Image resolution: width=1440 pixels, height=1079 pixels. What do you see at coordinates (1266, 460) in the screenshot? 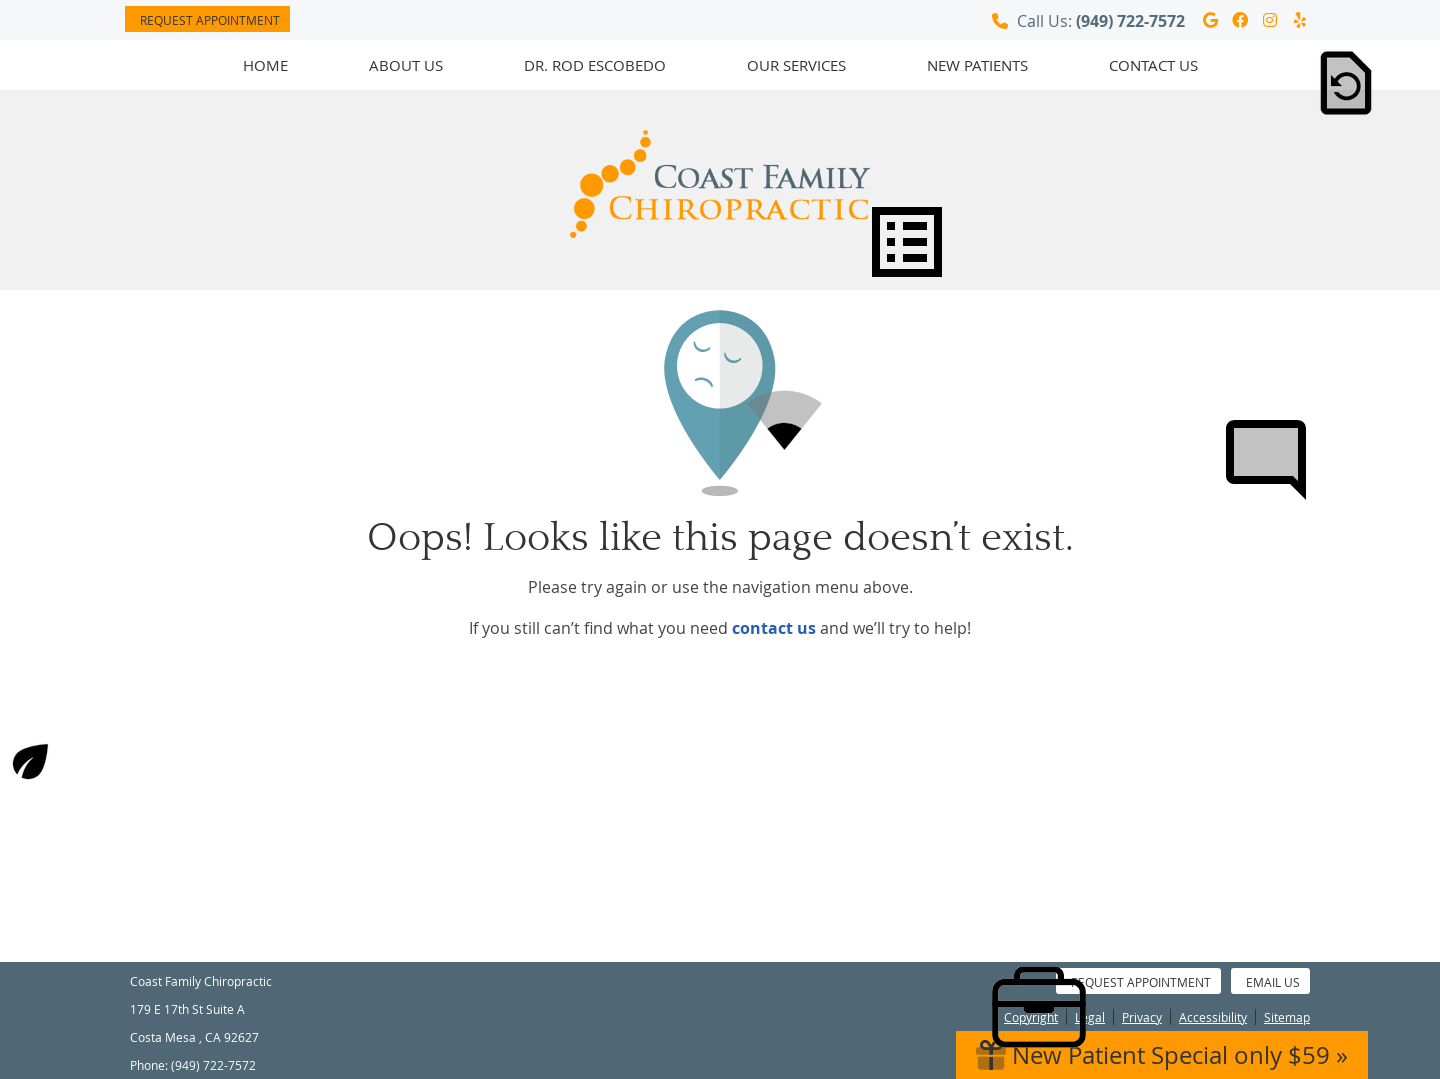
I see `open comments or discussion` at bounding box center [1266, 460].